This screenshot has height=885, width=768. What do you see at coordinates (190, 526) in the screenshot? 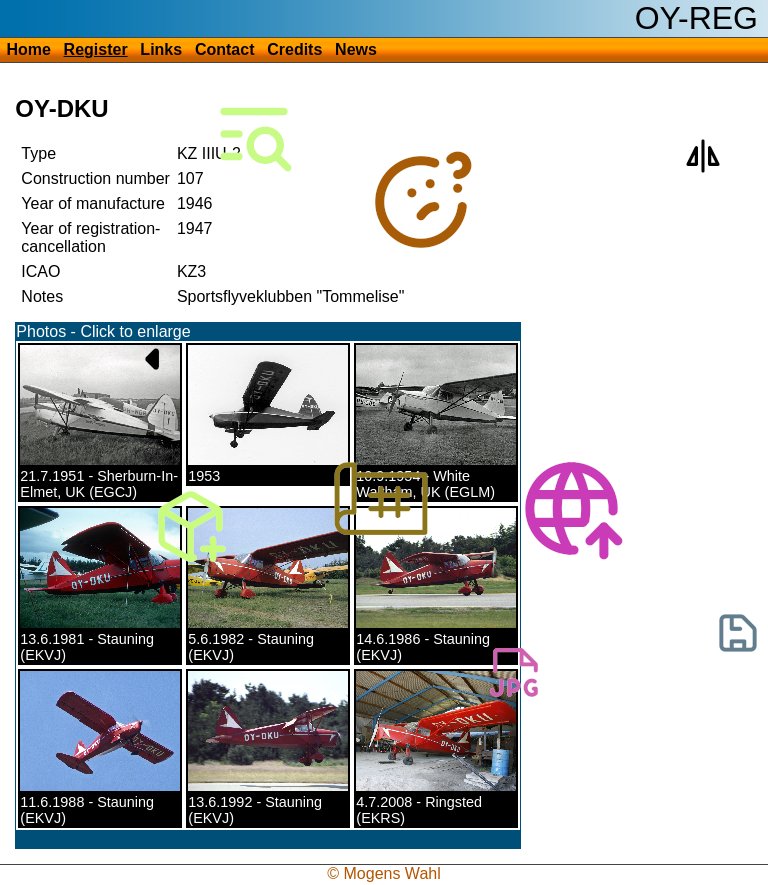
I see `add a new 3D object or model` at bounding box center [190, 526].